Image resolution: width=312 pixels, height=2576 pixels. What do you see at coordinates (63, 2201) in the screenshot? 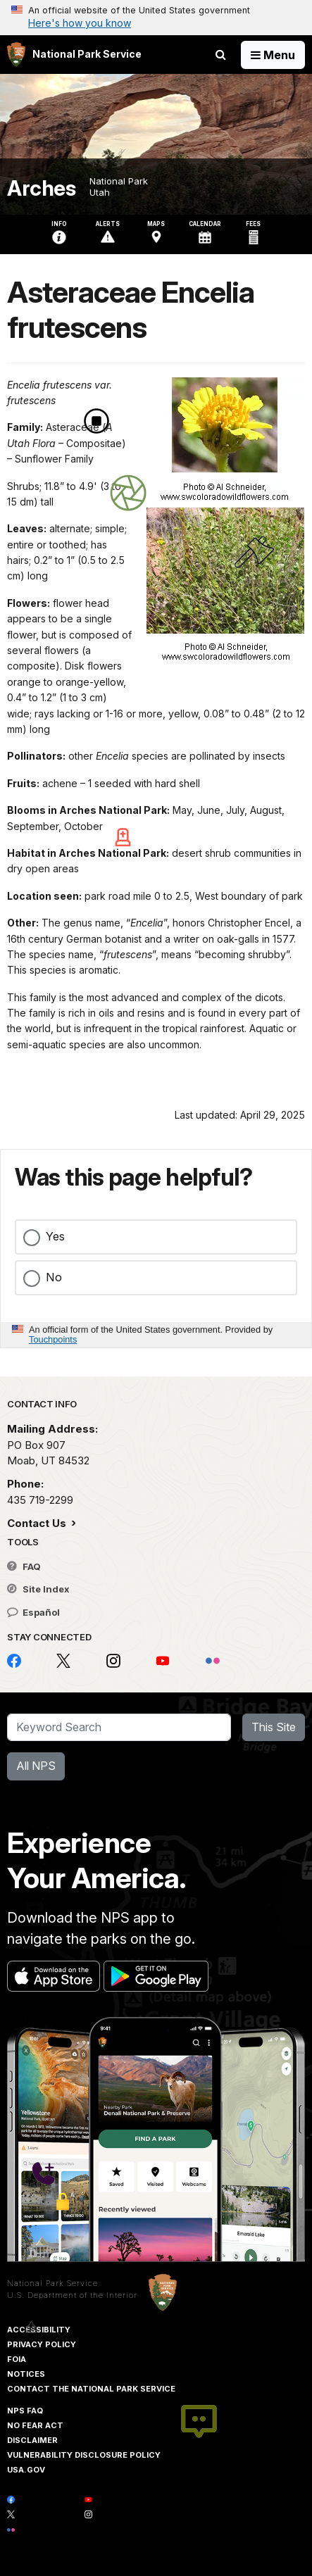
I see `lock or secure this item` at bounding box center [63, 2201].